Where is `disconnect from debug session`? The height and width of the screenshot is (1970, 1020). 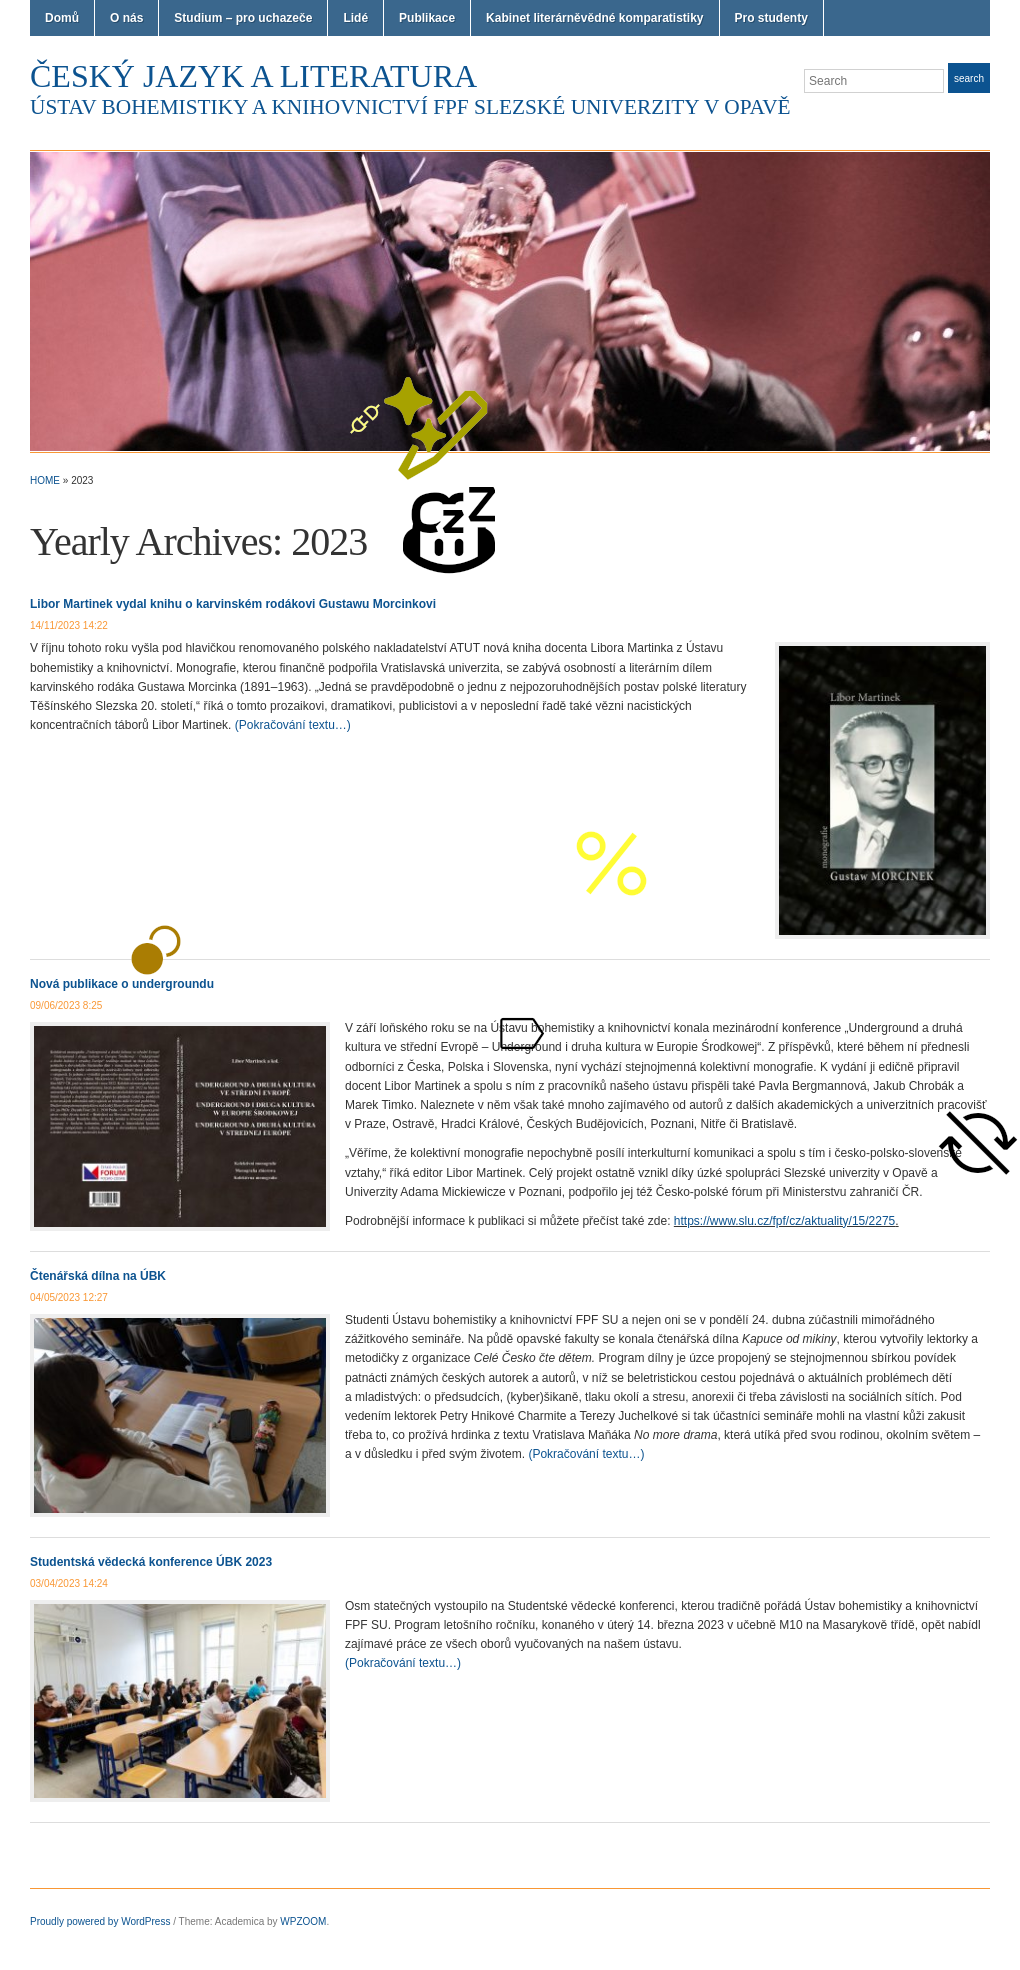
disconnect from debug session is located at coordinates (365, 419).